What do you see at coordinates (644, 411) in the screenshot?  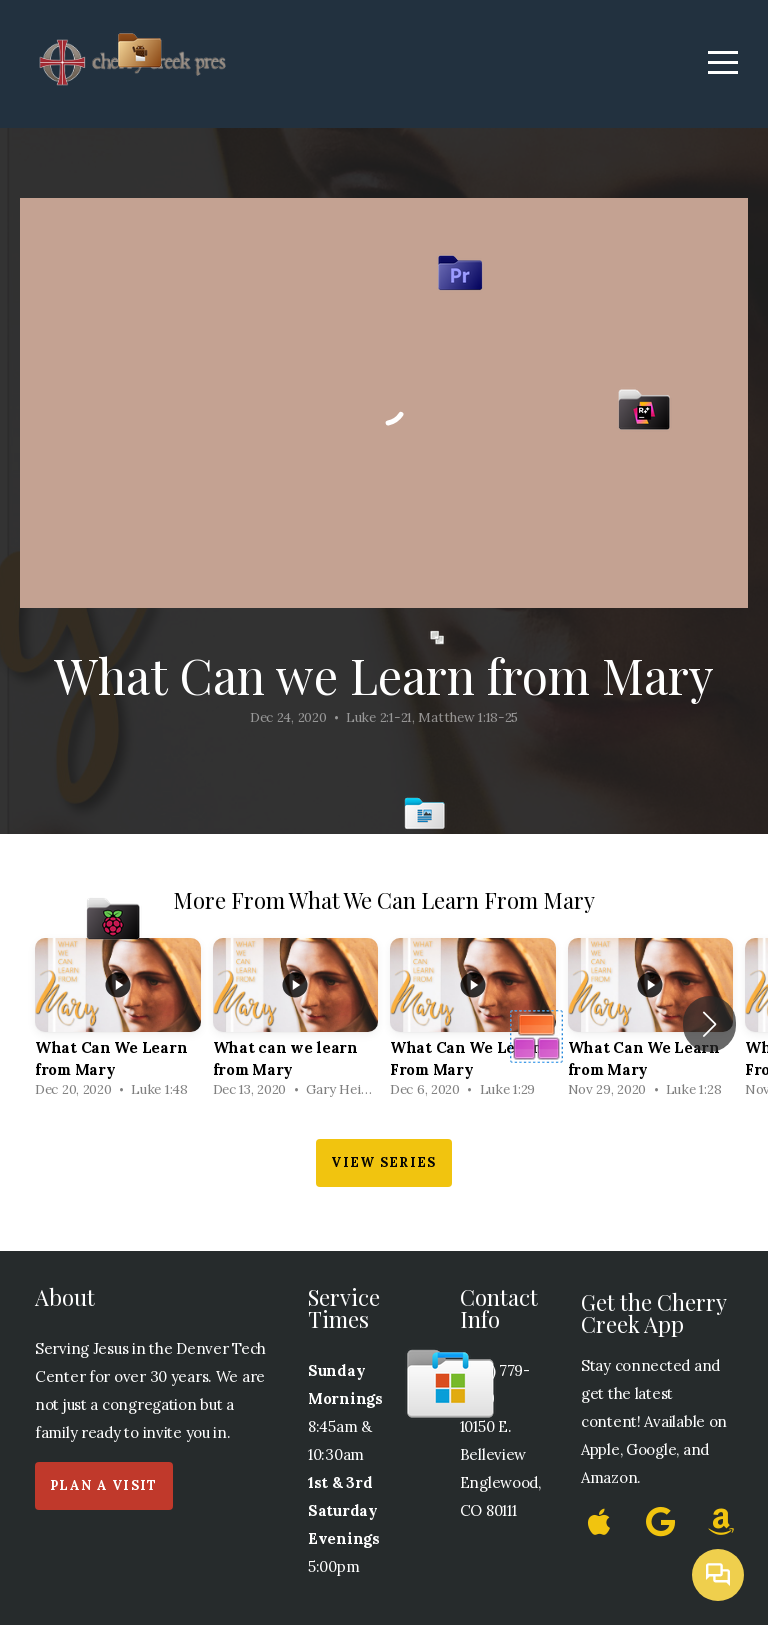 I see `folder containing ReSharper C++ project files` at bounding box center [644, 411].